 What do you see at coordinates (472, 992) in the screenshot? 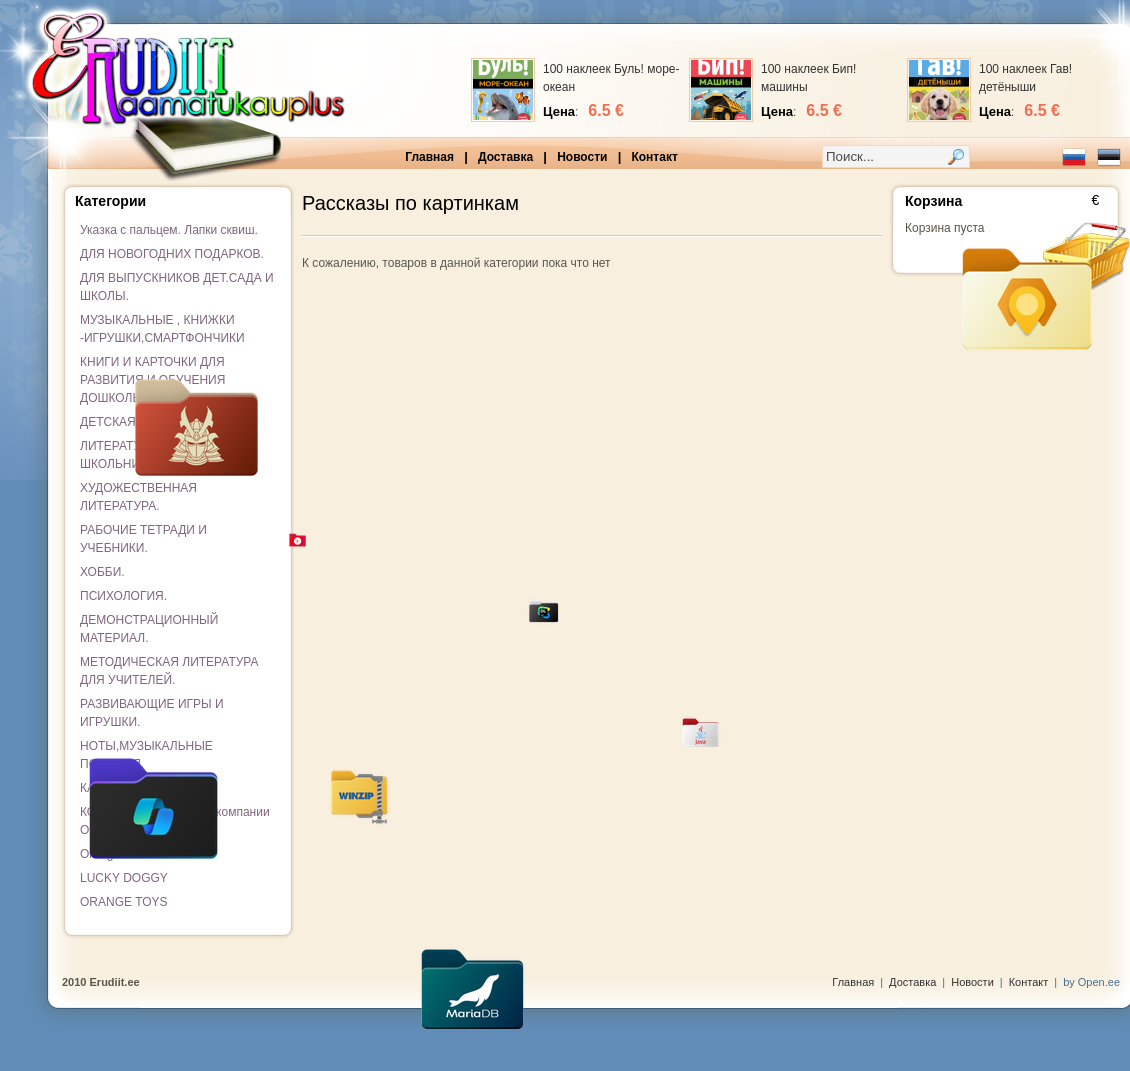
I see `open MariaDB database files folder` at bounding box center [472, 992].